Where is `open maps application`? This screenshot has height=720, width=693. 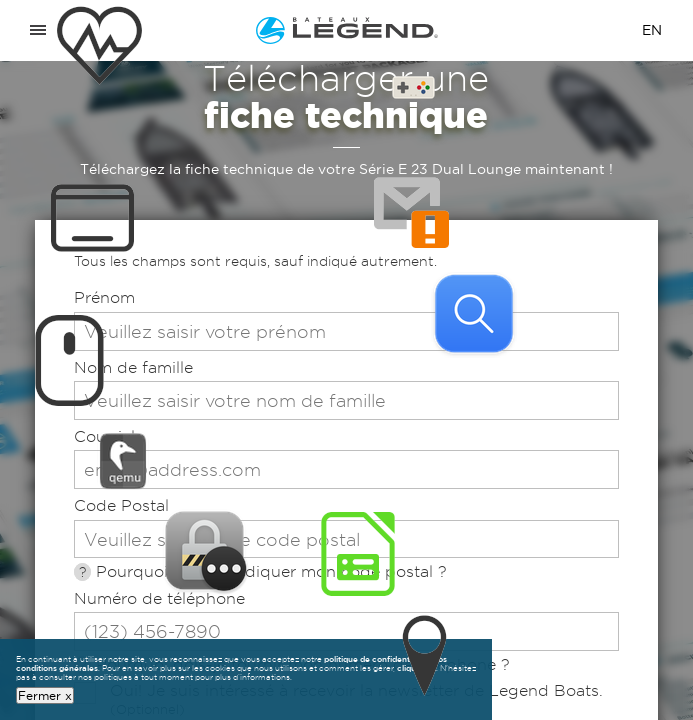 open maps application is located at coordinates (424, 653).